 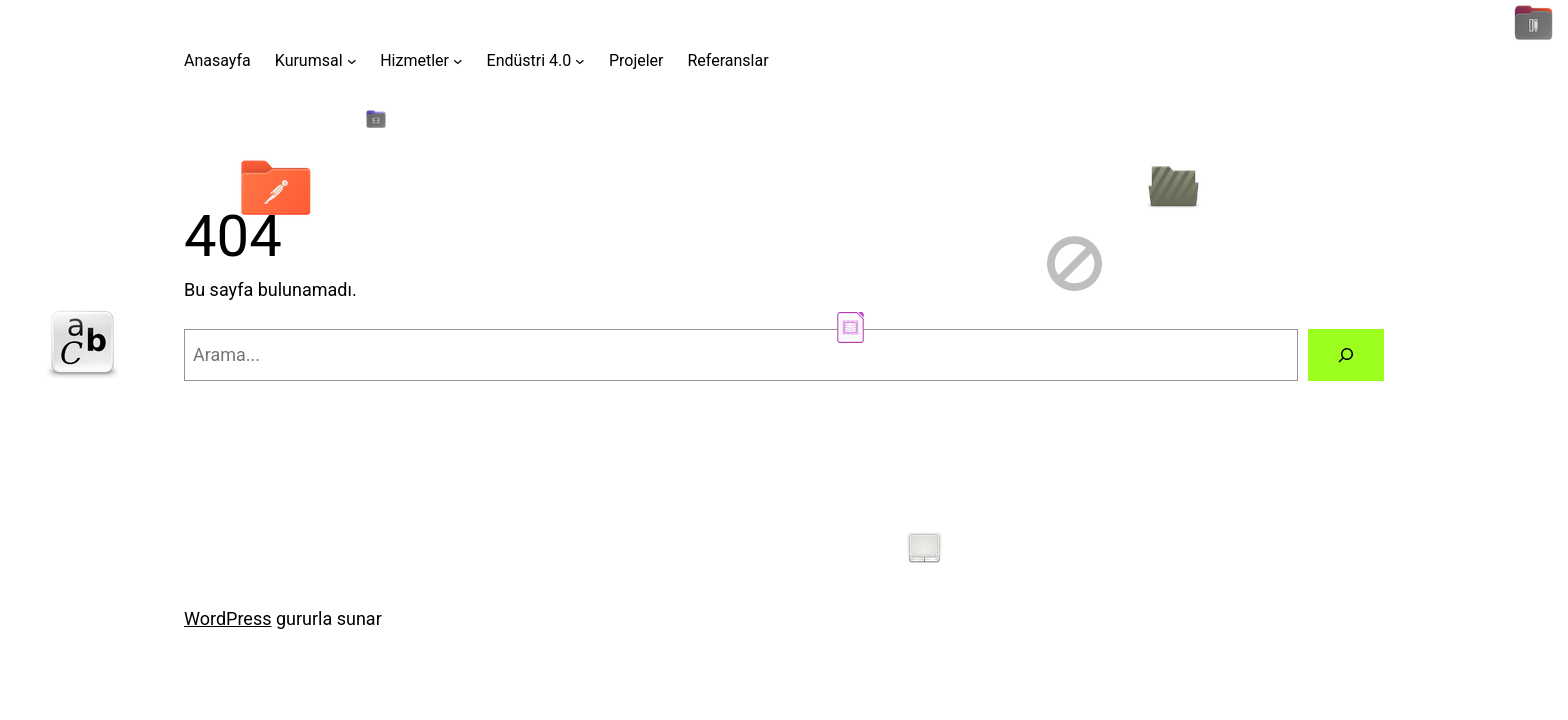 What do you see at coordinates (1074, 263) in the screenshot?
I see `indicates an action is currently unavailable` at bounding box center [1074, 263].